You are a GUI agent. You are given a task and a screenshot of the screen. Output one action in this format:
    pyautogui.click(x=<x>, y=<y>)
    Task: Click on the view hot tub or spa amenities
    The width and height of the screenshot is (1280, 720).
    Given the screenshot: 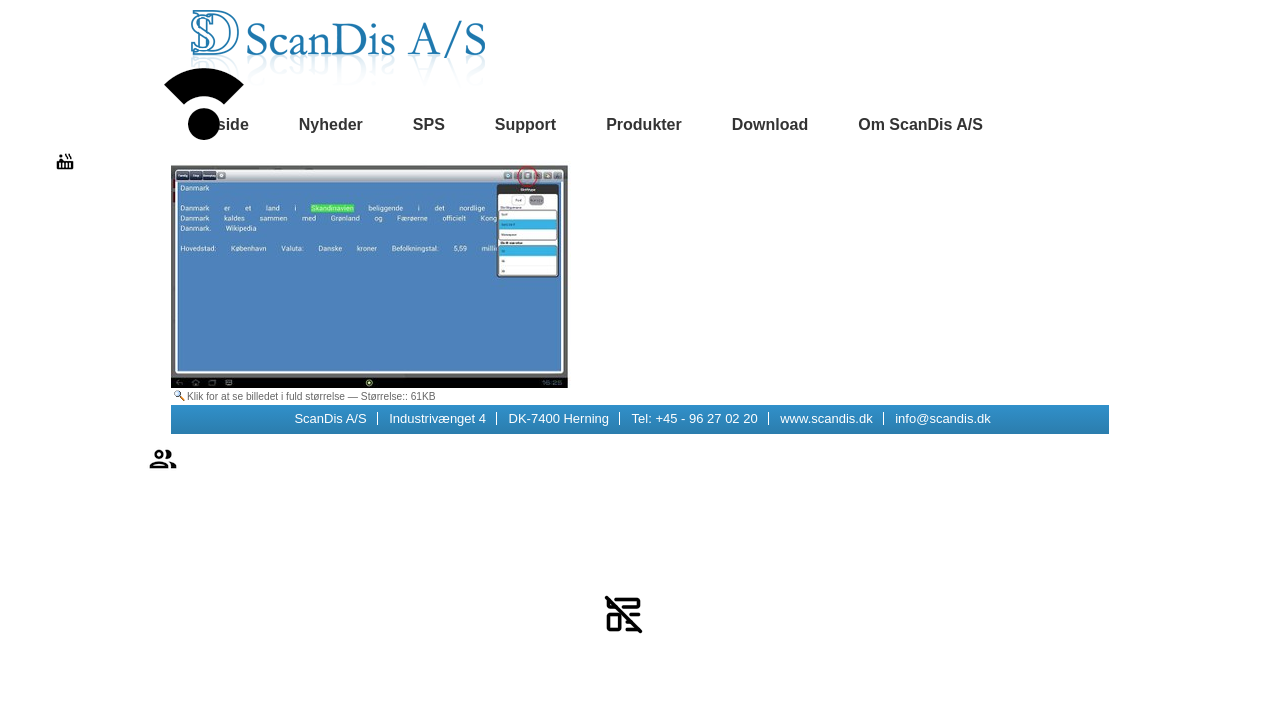 What is the action you would take?
    pyautogui.click(x=65, y=161)
    